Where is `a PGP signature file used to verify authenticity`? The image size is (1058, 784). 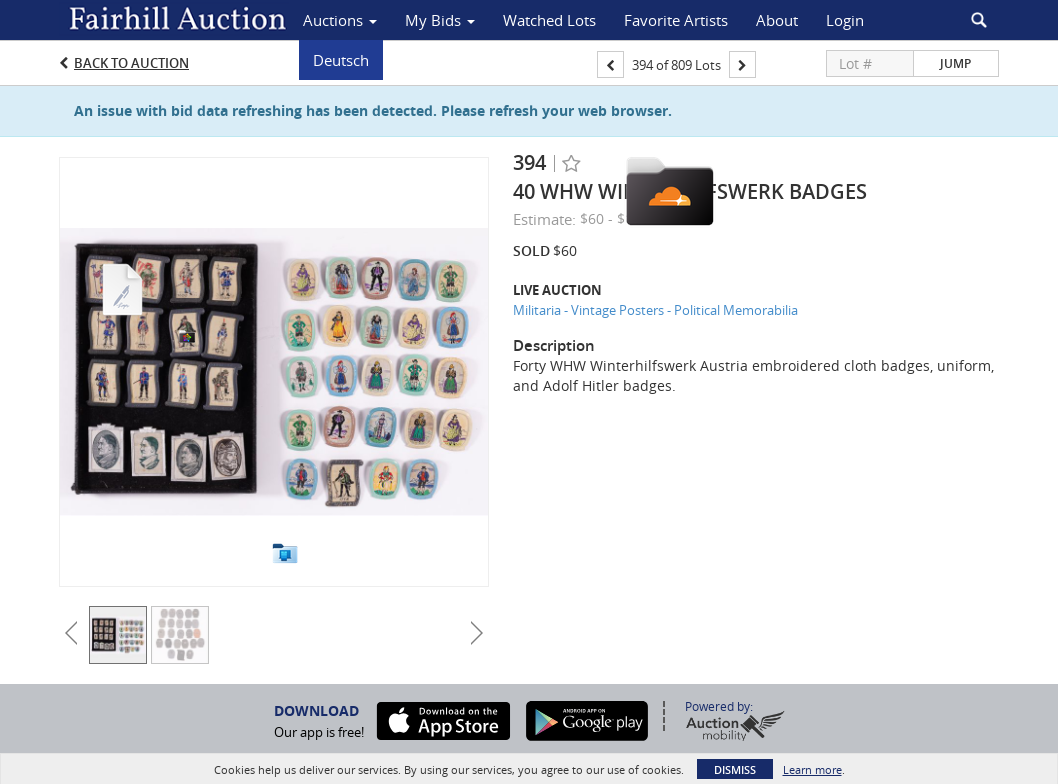
a PGP signature file used to verify authenticity is located at coordinates (122, 290).